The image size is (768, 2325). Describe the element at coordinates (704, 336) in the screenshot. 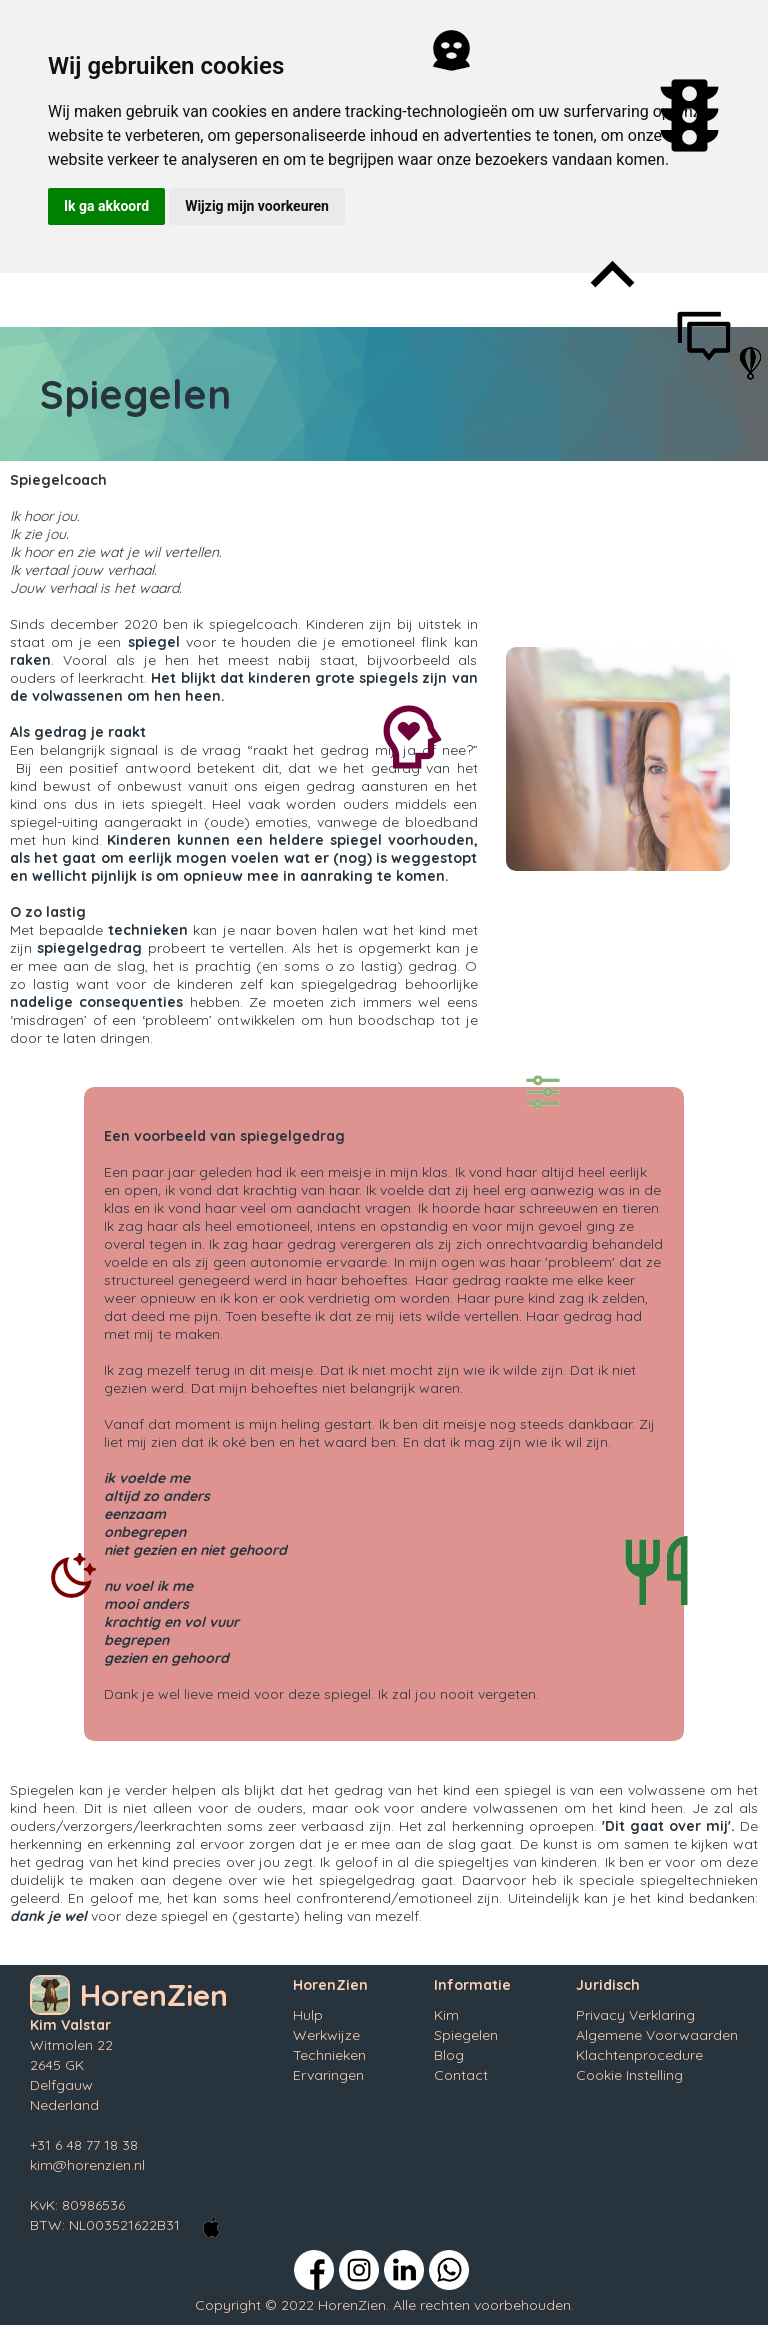

I see `start a group discussion or conversation` at that location.